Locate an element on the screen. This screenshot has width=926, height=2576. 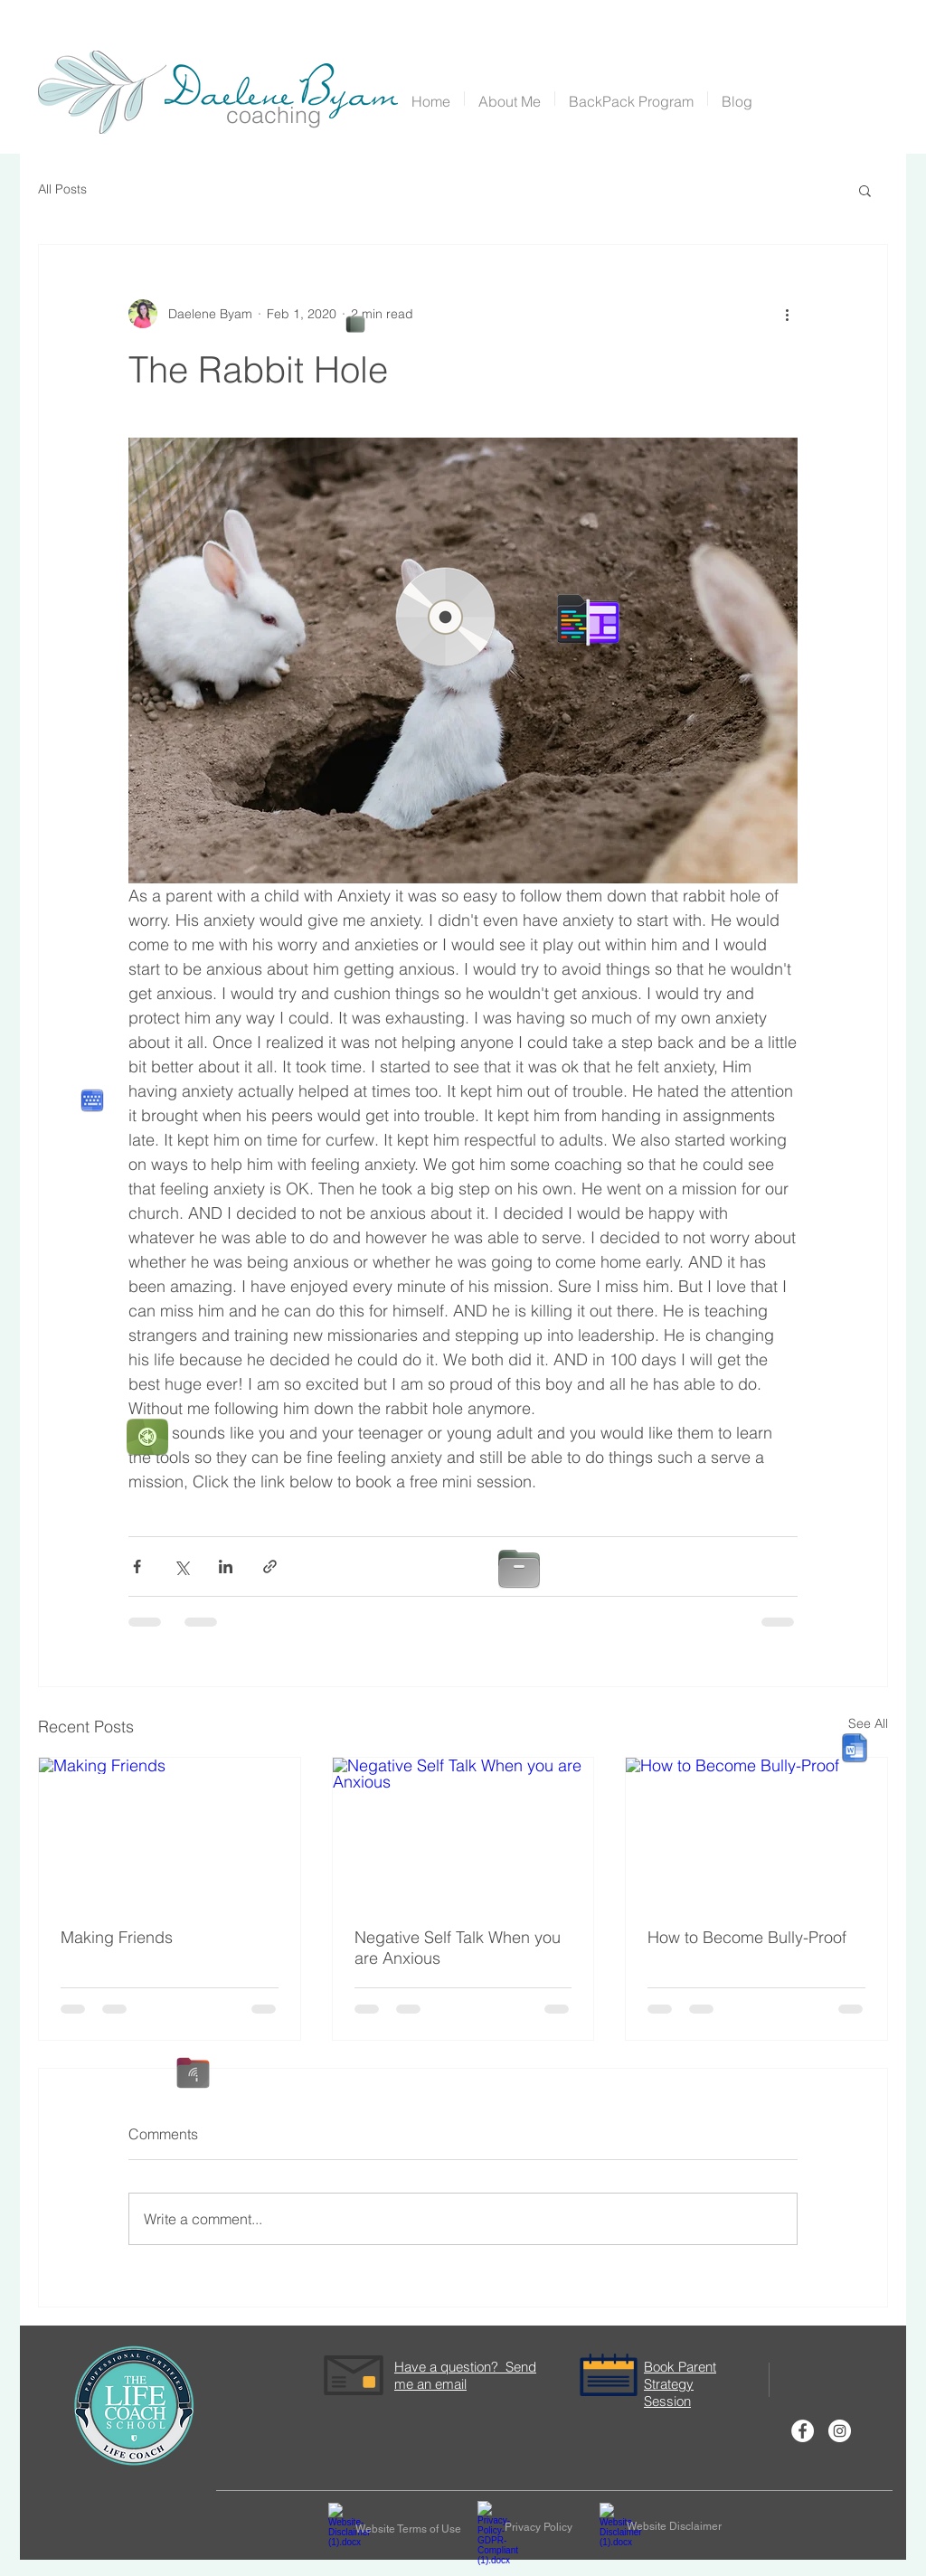
indicates a DVD-RAM disc or optical media device is located at coordinates (445, 617).